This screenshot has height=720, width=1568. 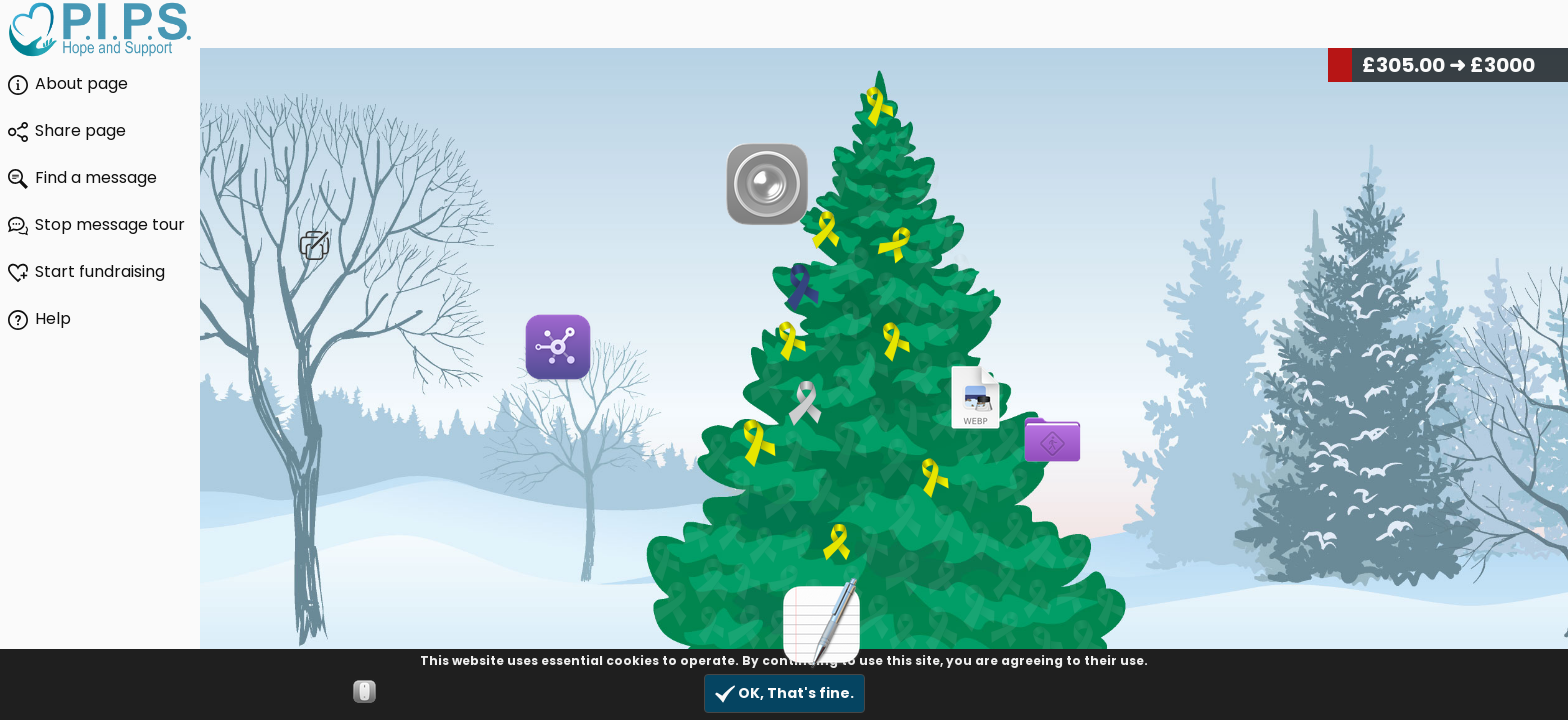 I want to click on open mouse and trackpad settings, so click(x=364, y=691).